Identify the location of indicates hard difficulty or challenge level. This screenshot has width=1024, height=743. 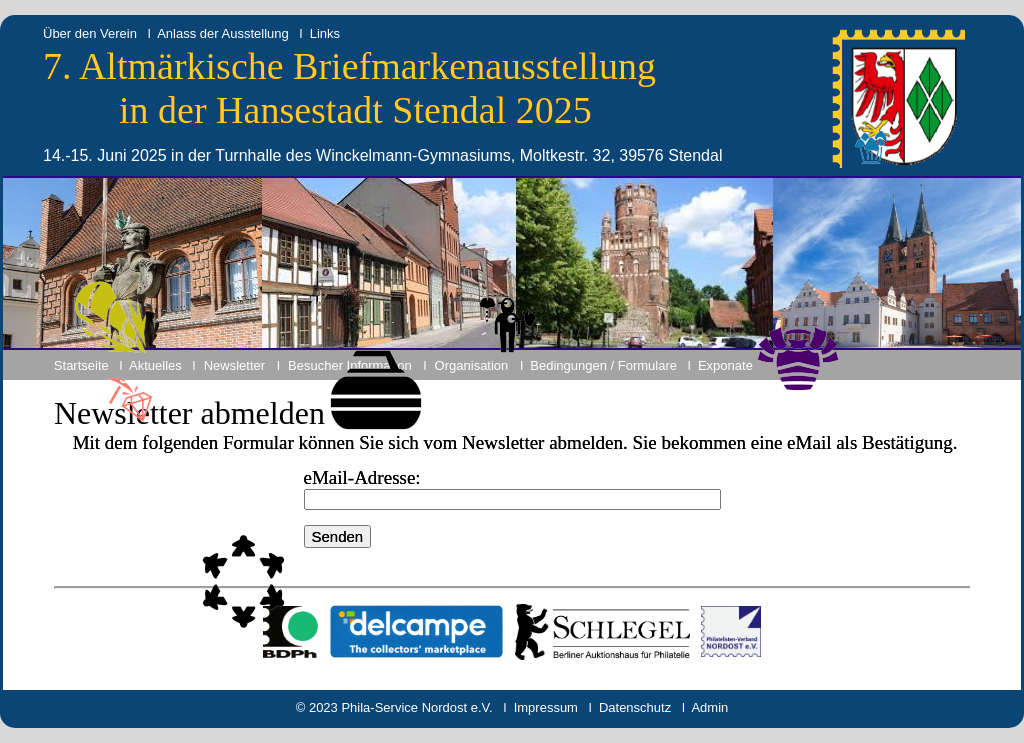
(130, 400).